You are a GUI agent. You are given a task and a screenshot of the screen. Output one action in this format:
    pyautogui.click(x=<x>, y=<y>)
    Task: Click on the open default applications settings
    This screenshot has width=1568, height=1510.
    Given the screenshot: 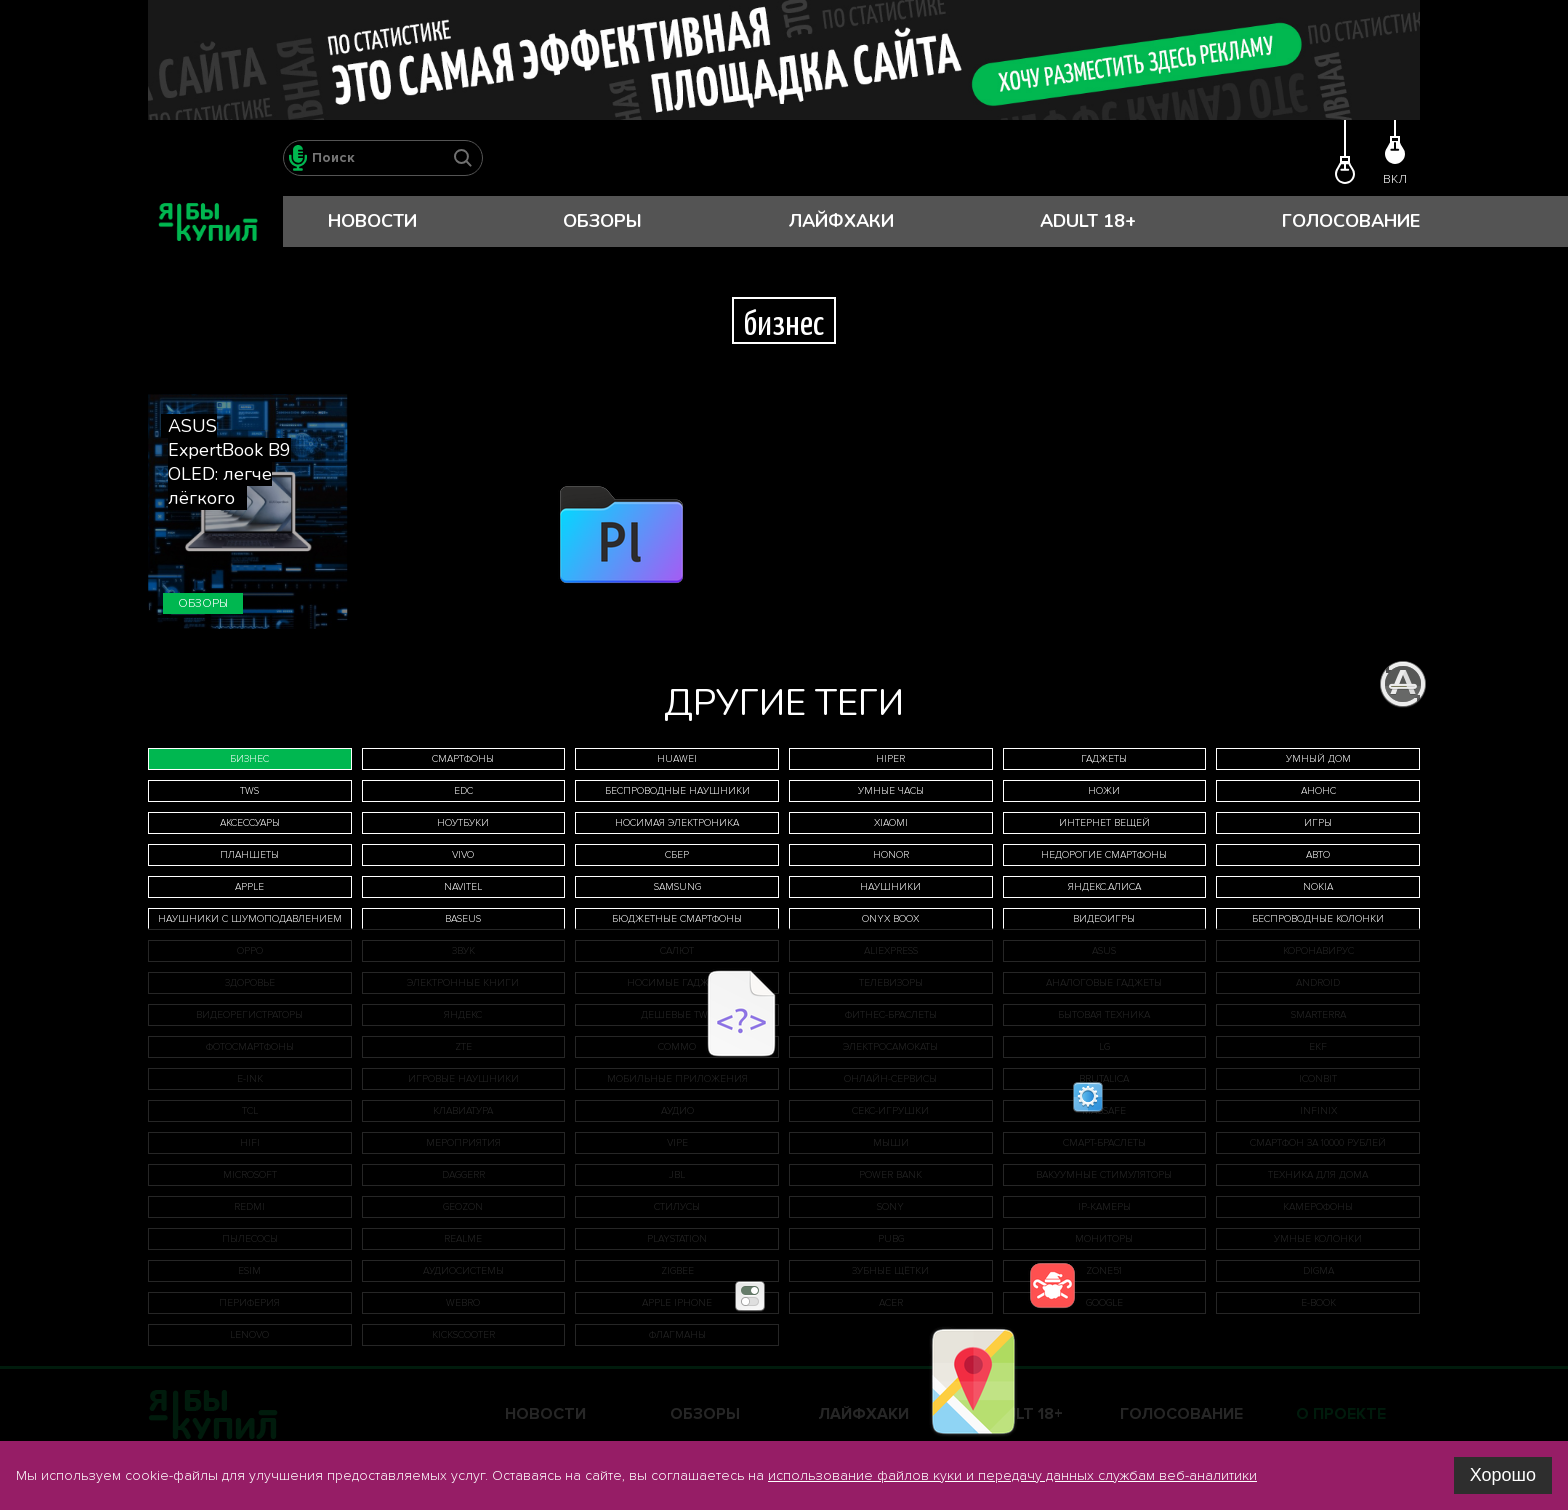 What is the action you would take?
    pyautogui.click(x=1088, y=1097)
    